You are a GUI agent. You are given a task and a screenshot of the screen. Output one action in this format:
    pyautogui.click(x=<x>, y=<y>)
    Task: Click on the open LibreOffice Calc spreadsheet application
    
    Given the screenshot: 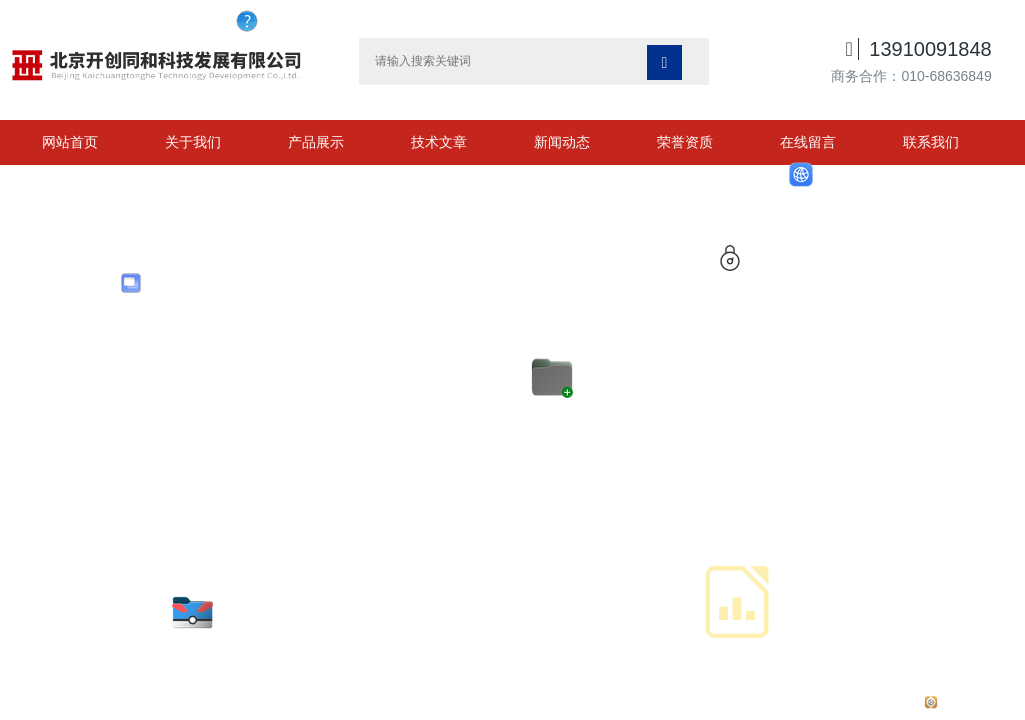 What is the action you would take?
    pyautogui.click(x=737, y=602)
    